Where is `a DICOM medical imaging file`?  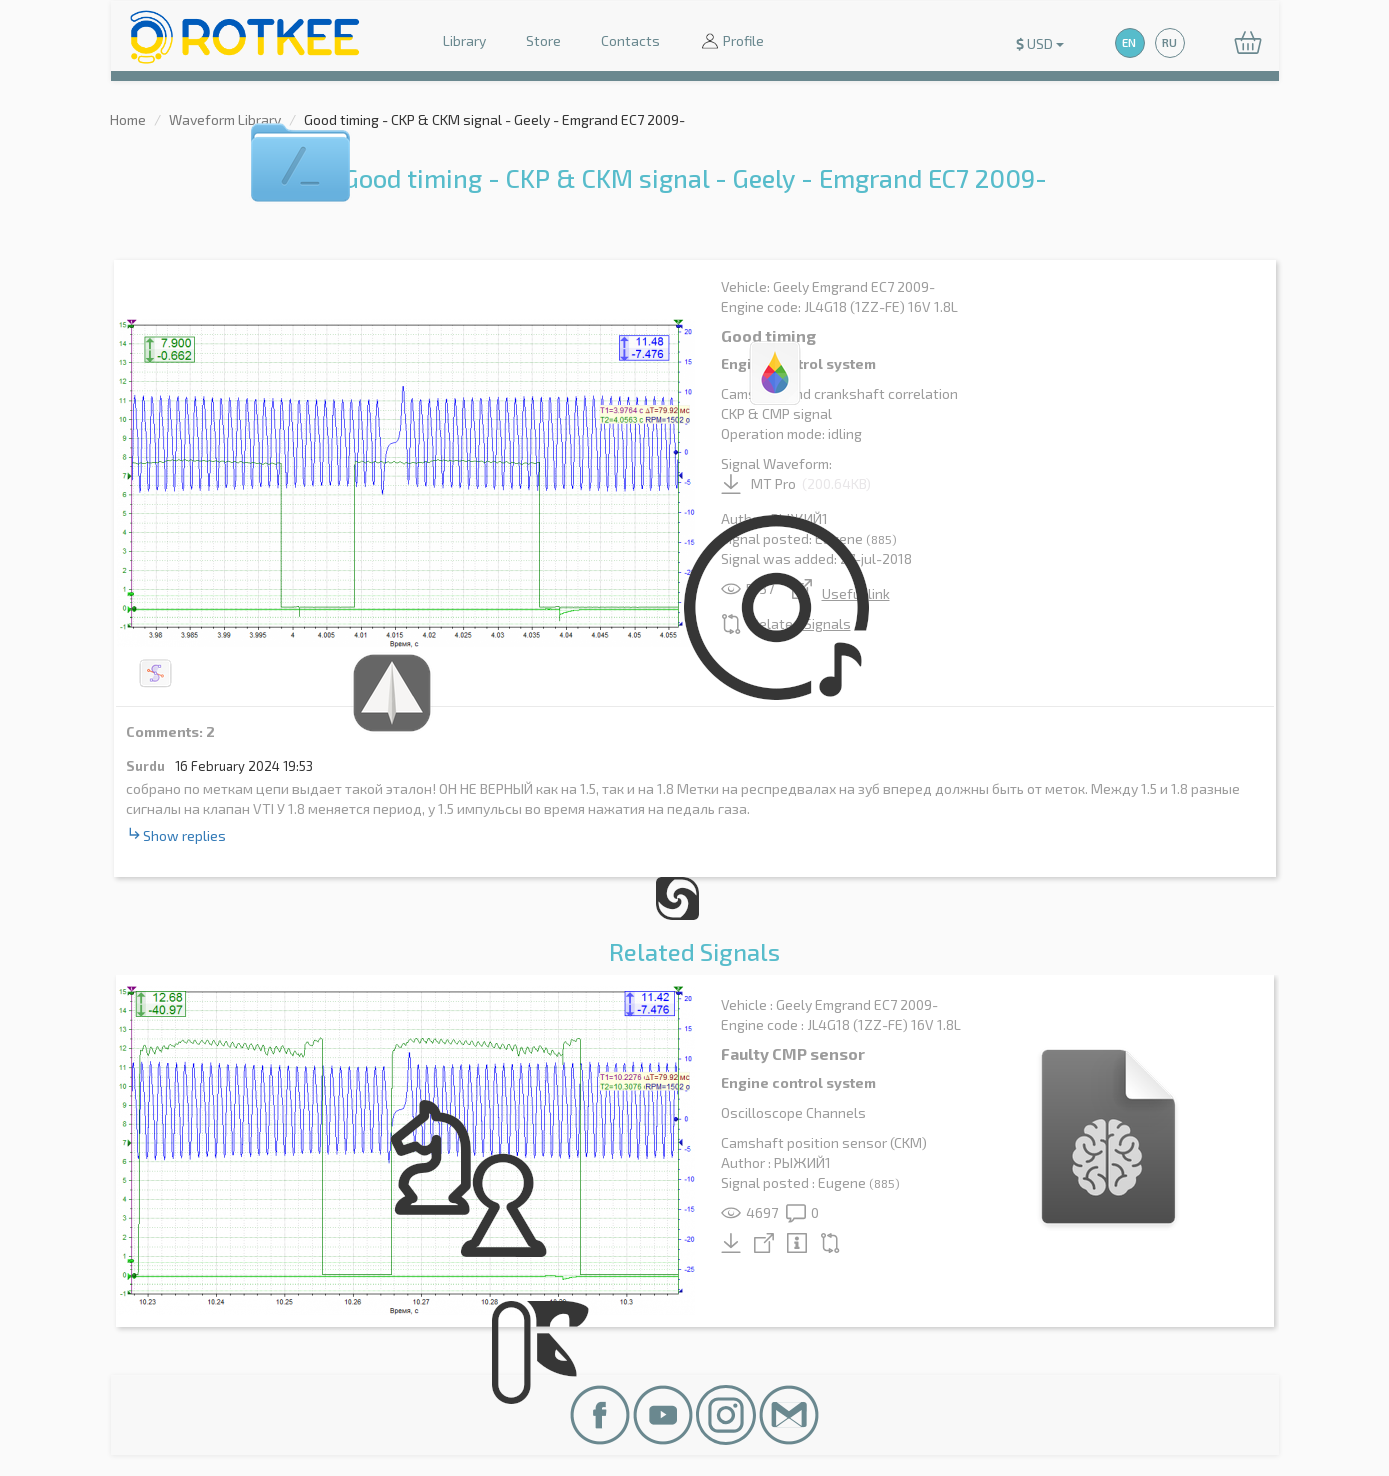 a DICOM medical imaging file is located at coordinates (1108, 1136).